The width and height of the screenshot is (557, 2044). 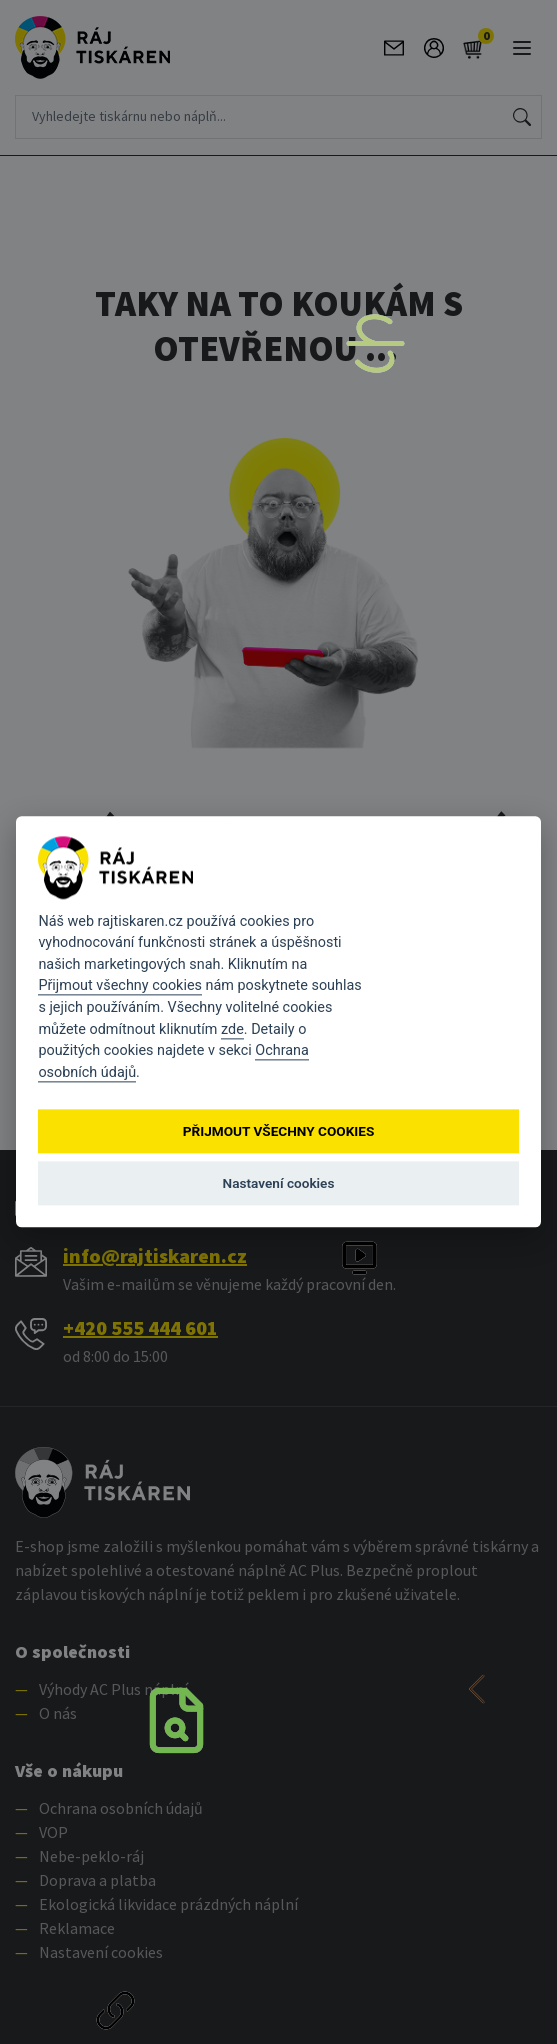 I want to click on search within a document, so click(x=176, y=1720).